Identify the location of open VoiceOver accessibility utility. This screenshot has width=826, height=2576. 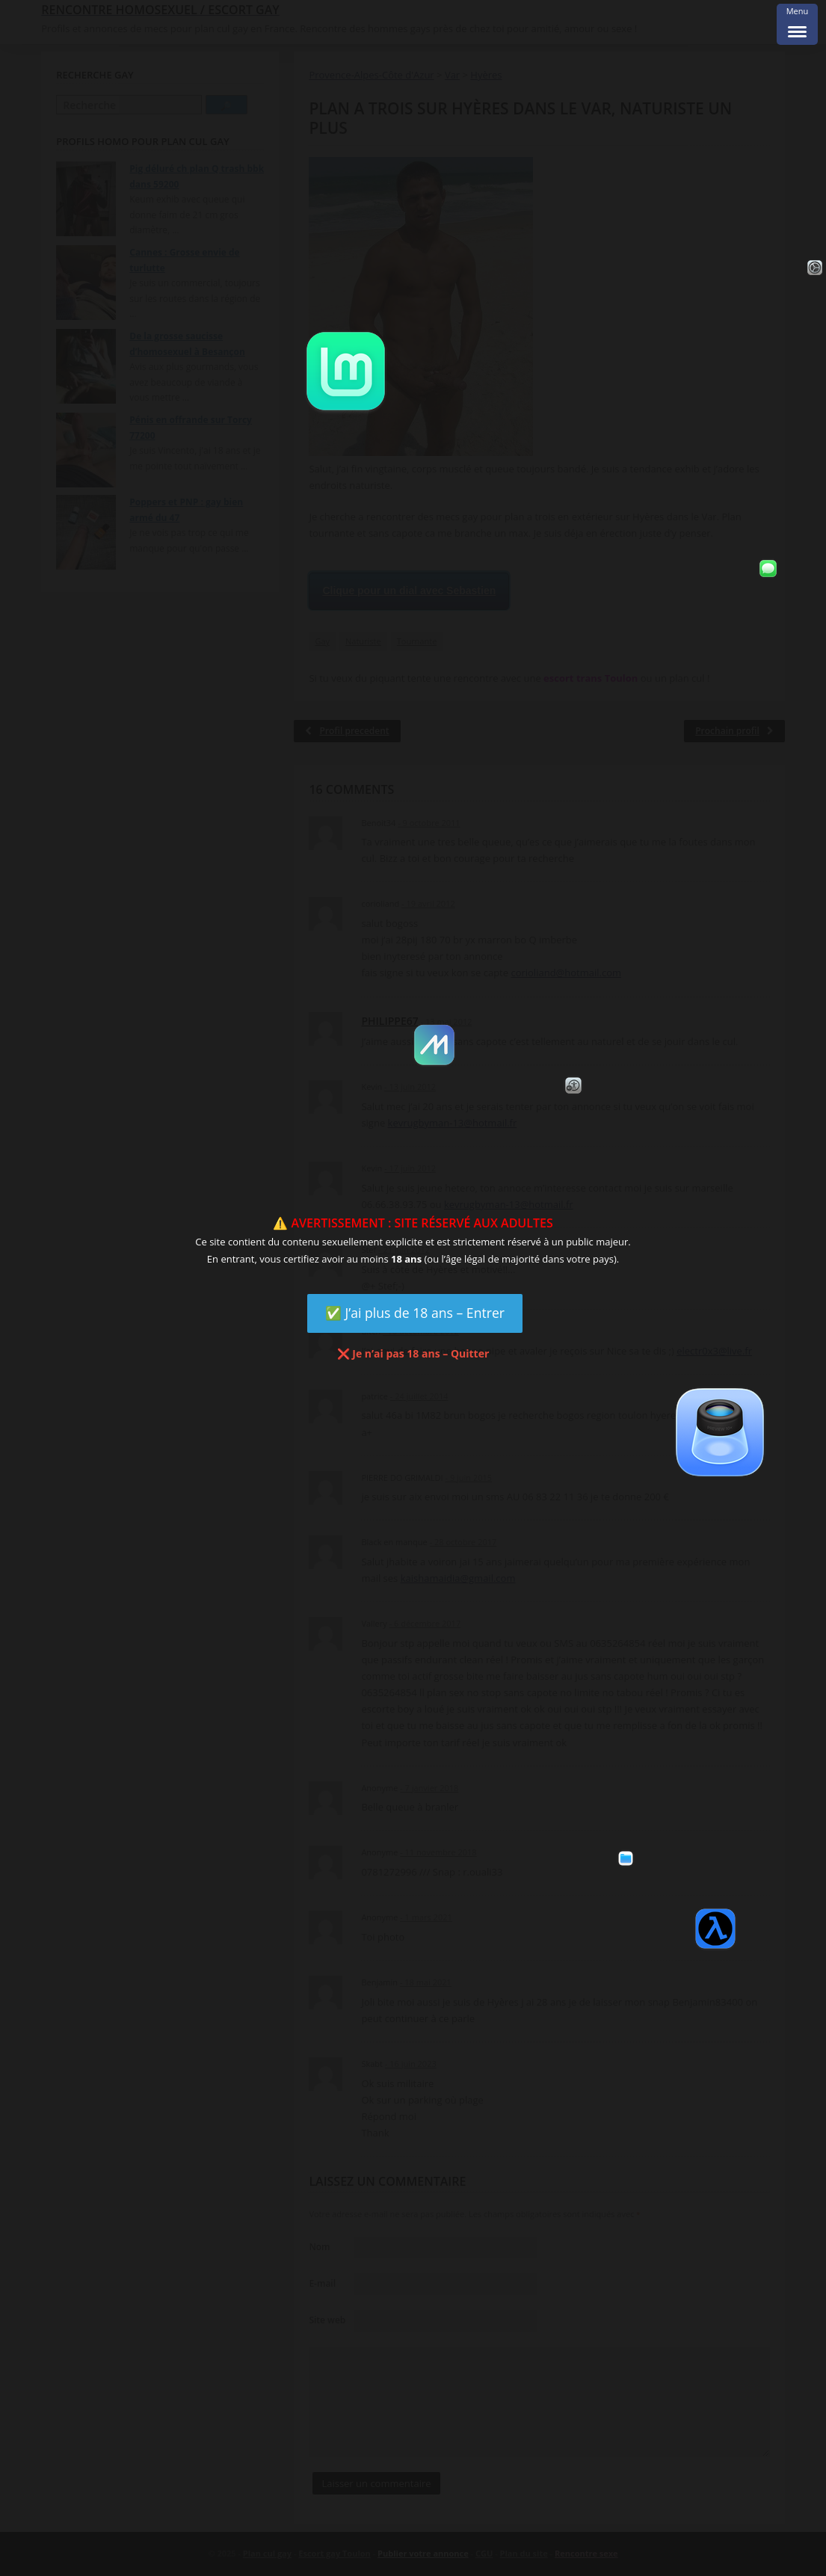
(573, 1085).